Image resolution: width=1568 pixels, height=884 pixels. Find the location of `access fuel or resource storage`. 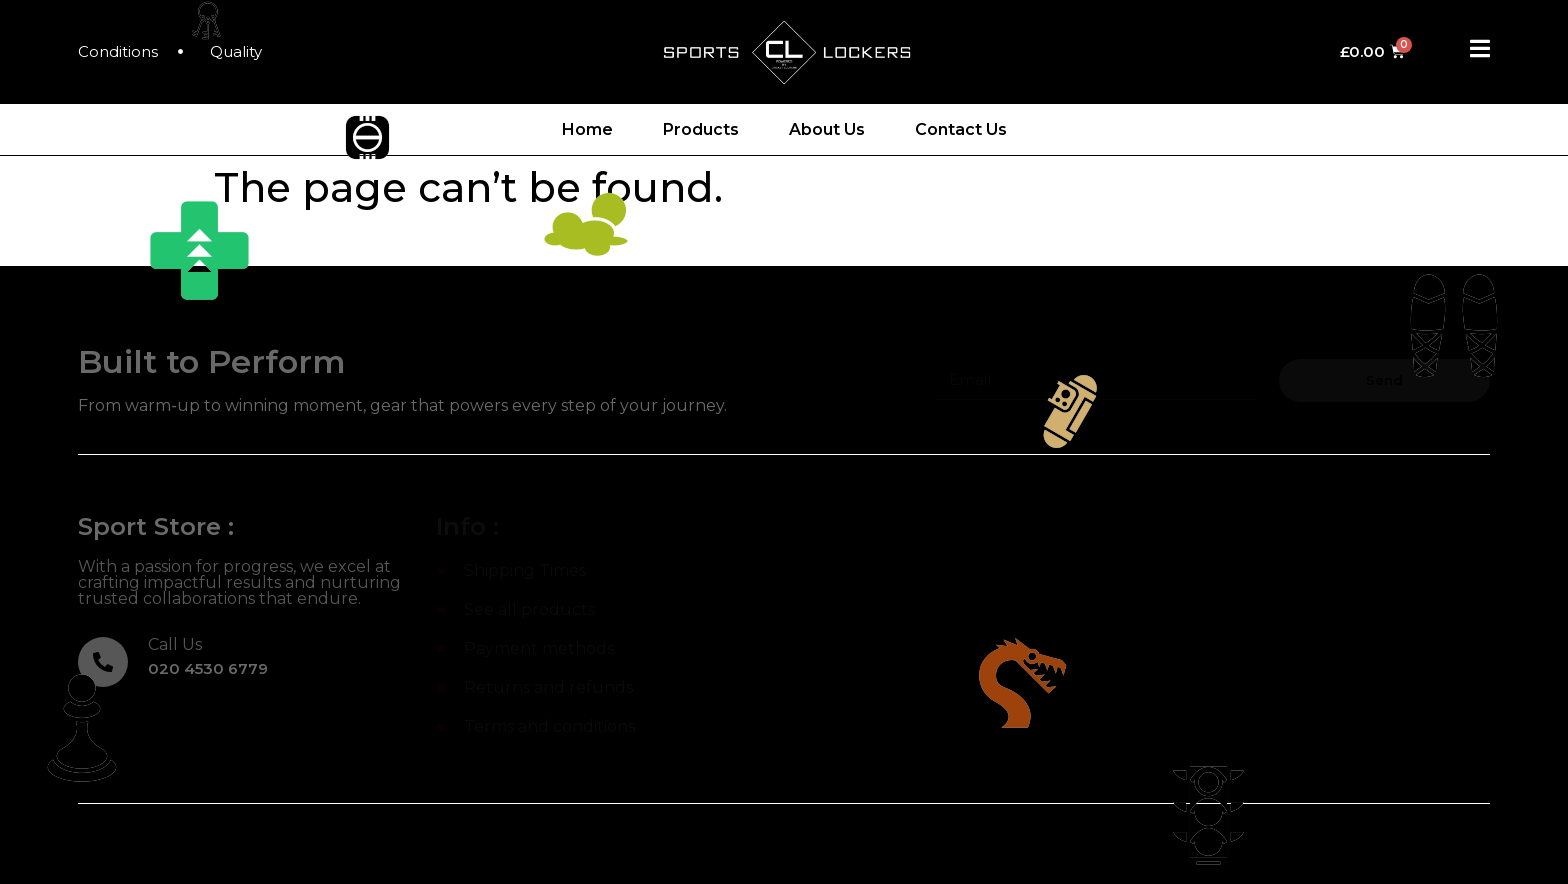

access fuel or resource storage is located at coordinates (1071, 411).